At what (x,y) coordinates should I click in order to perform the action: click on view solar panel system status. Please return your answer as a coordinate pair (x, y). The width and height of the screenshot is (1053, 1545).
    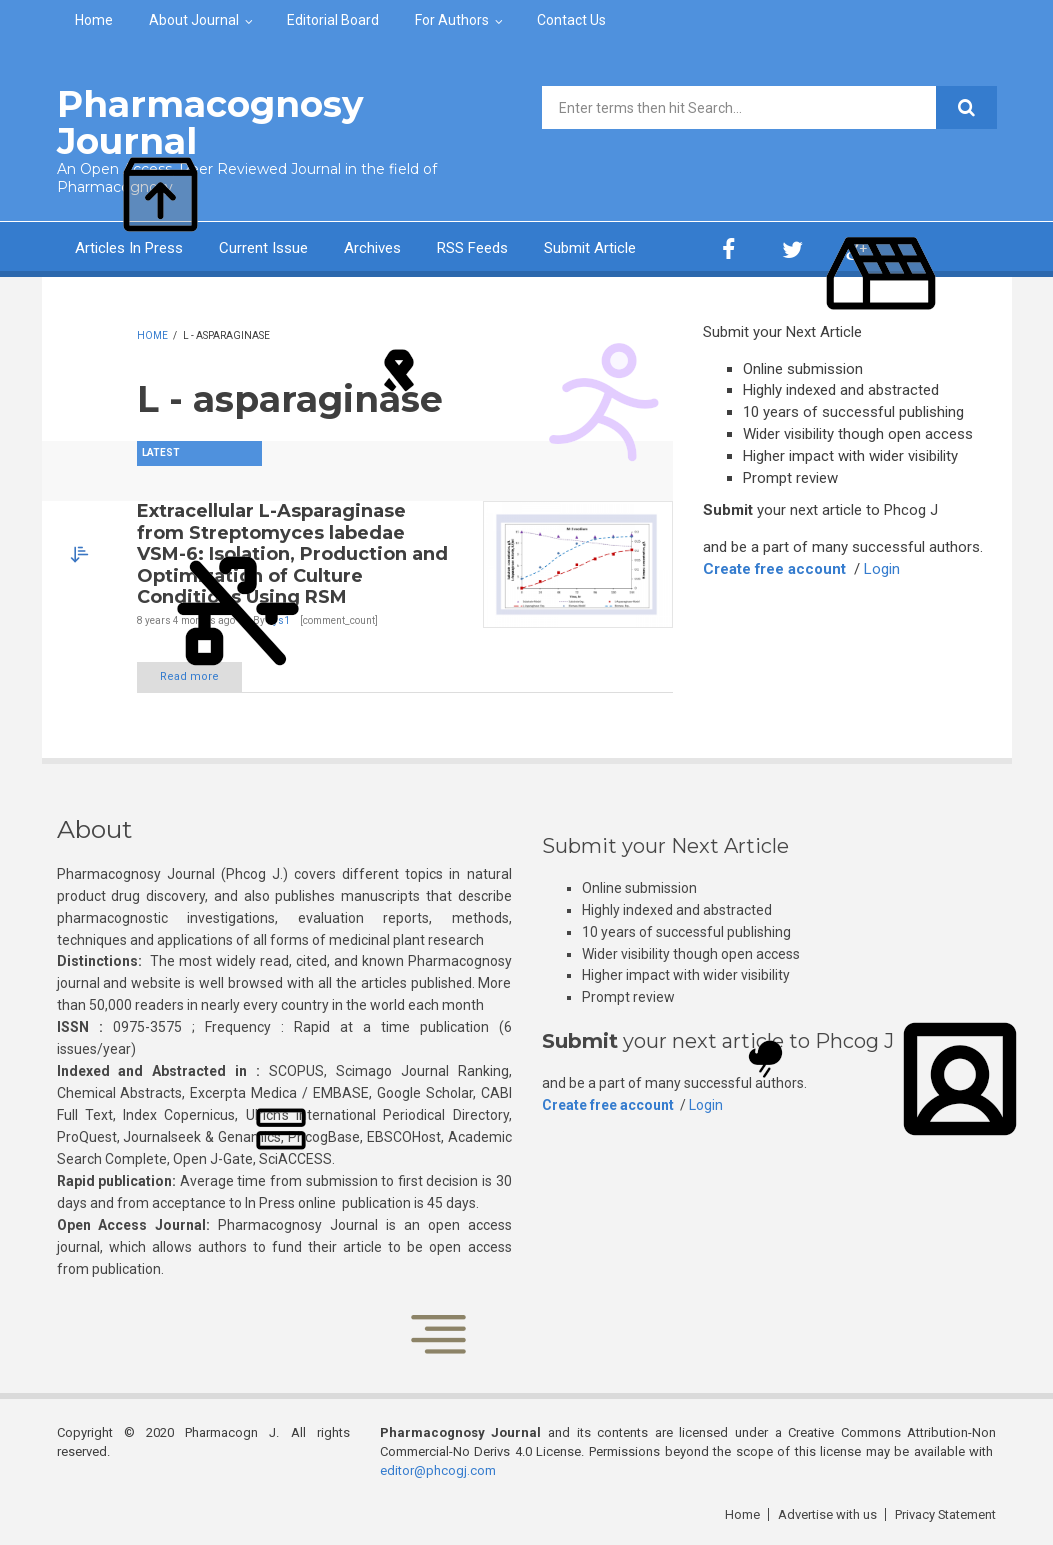
    Looking at the image, I should click on (881, 277).